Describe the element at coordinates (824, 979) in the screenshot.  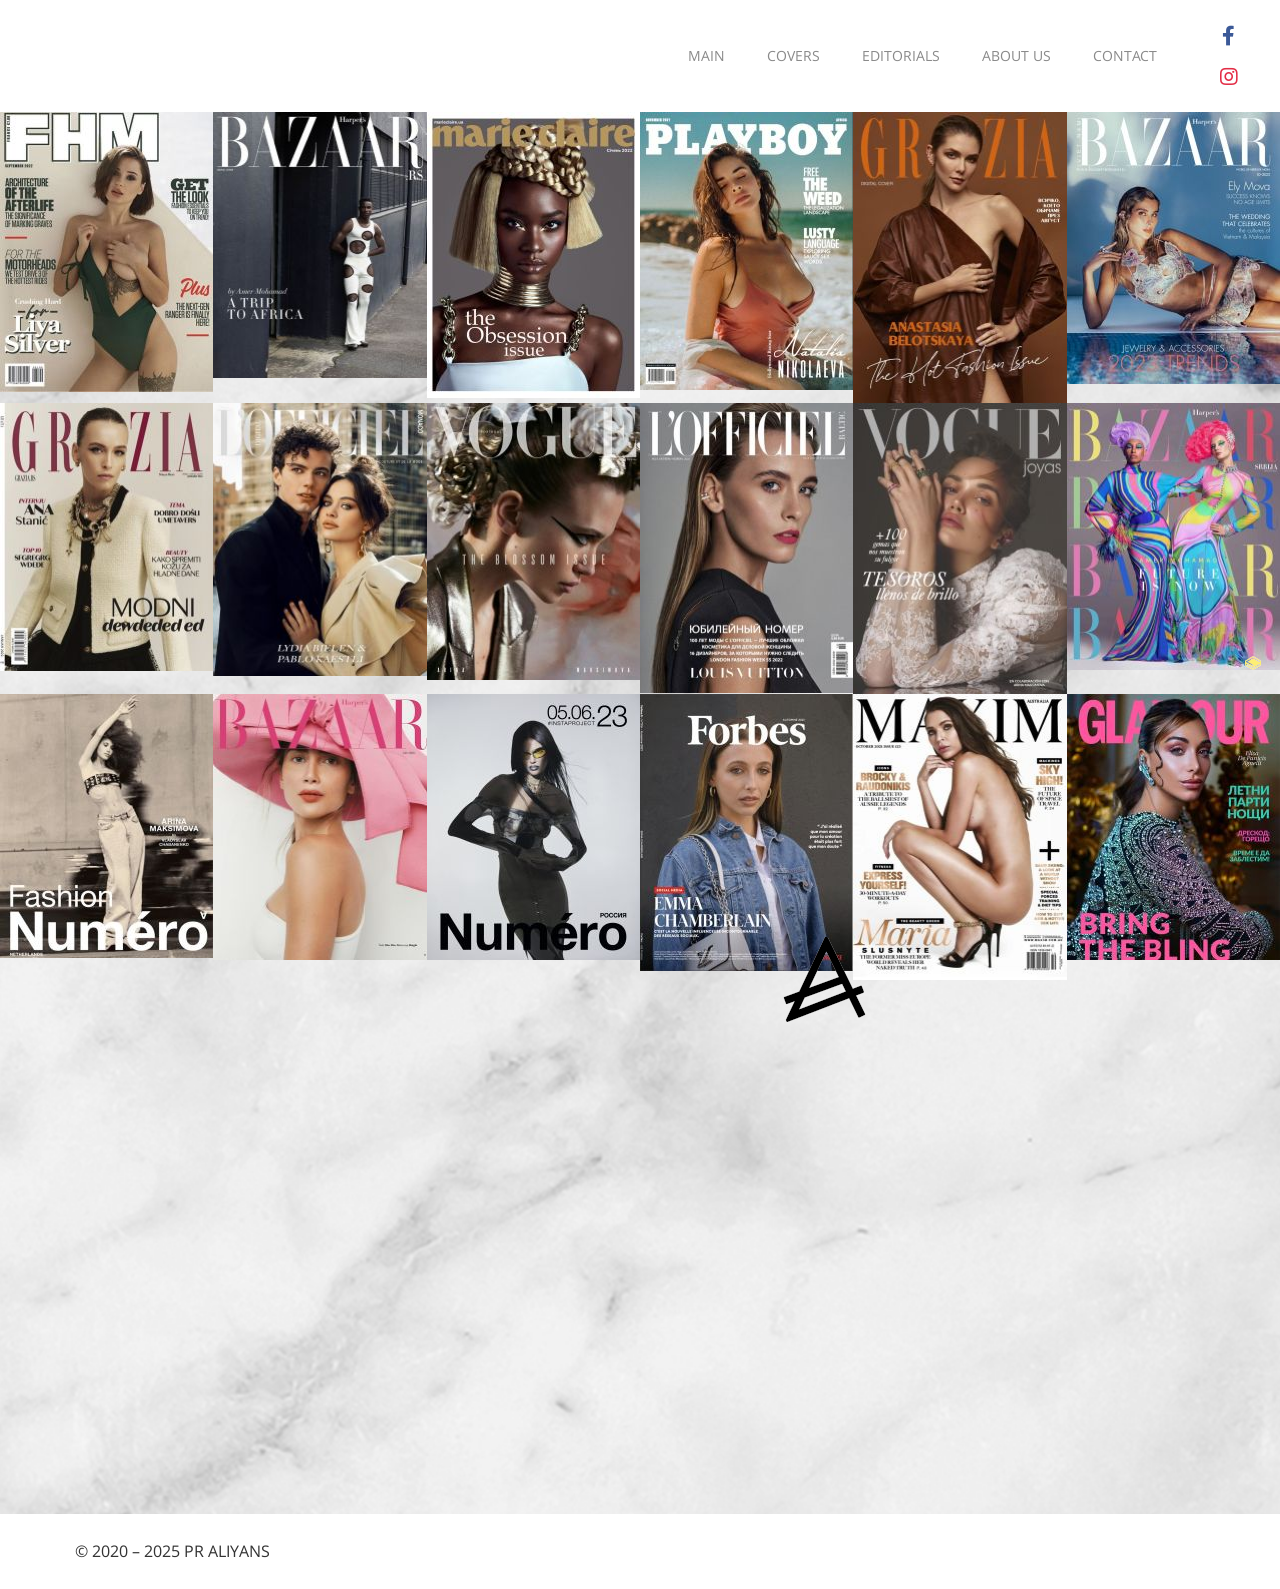
I see `open the Actual Budget app` at that location.